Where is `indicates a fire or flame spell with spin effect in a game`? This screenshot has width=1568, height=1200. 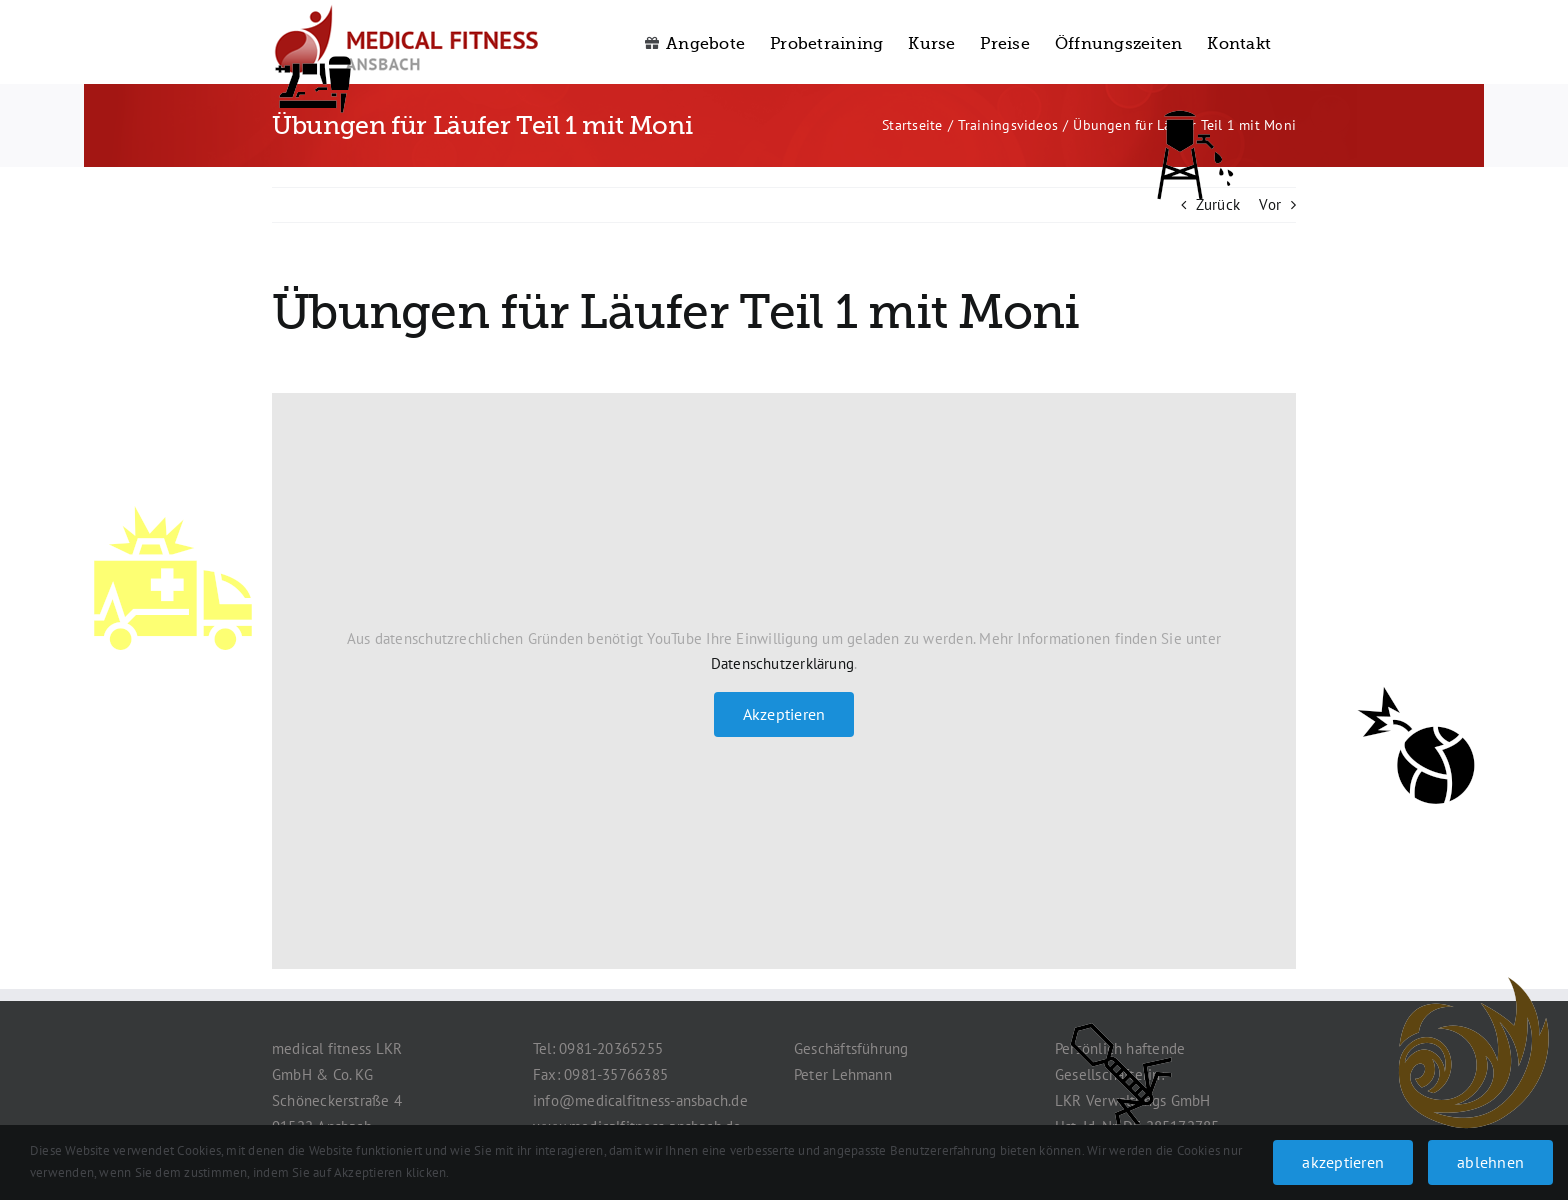
indicates a fire or flame spell with spin effect in a game is located at coordinates (1474, 1052).